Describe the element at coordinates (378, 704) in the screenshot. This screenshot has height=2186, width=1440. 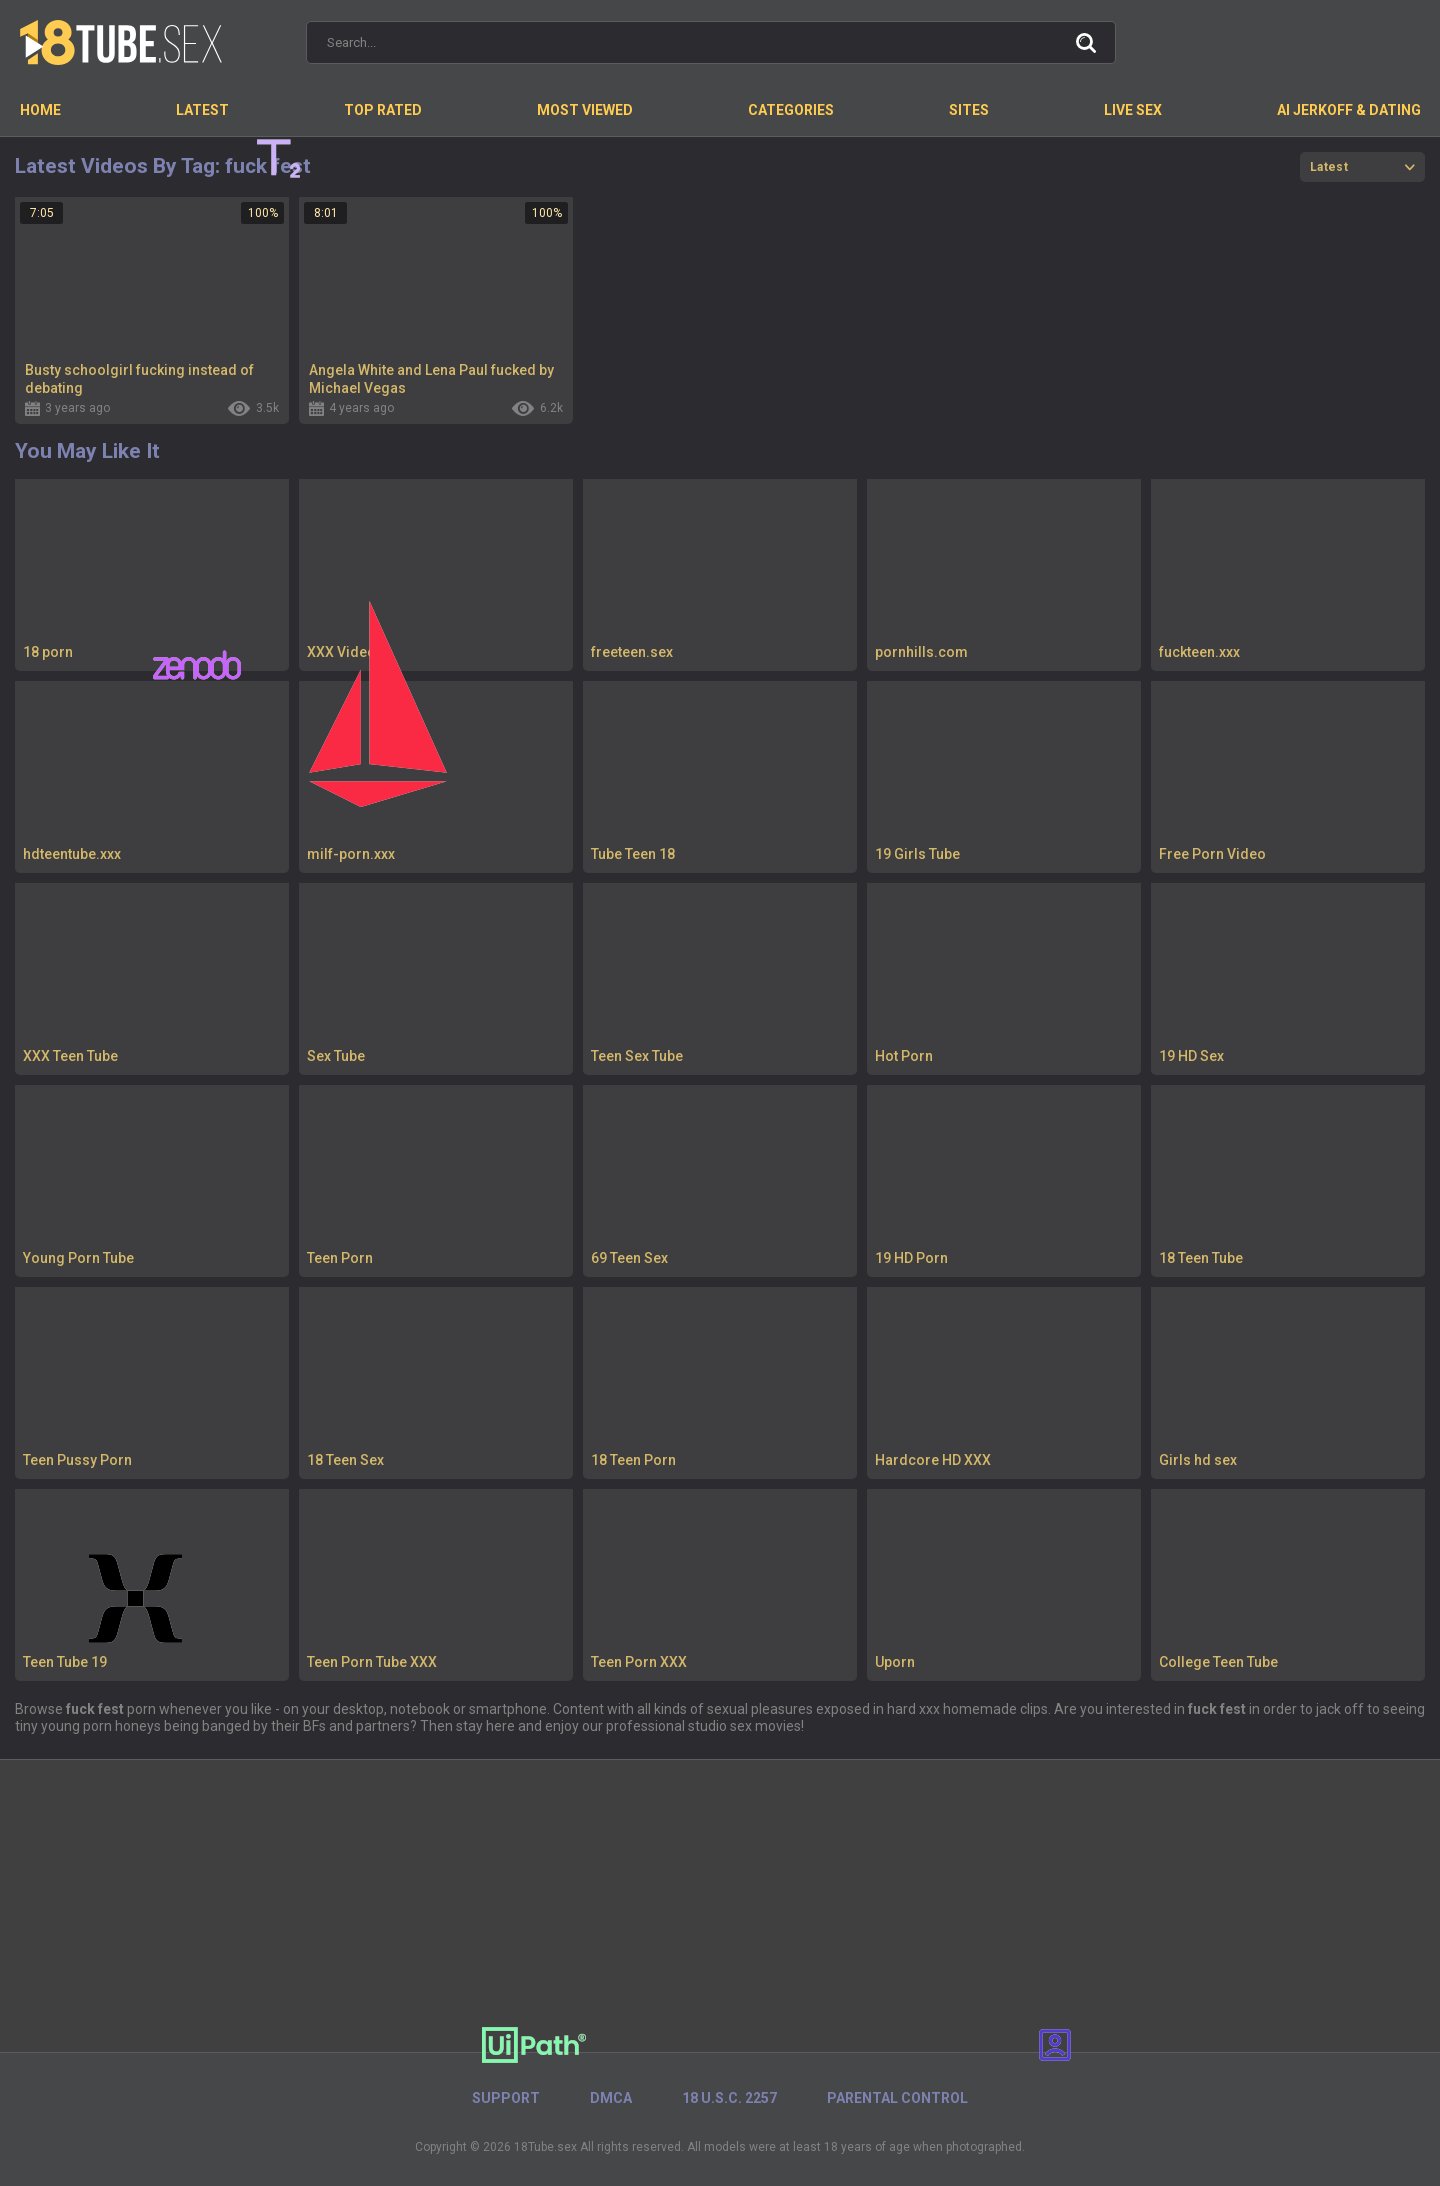
I see `istio service mesh logo` at that location.